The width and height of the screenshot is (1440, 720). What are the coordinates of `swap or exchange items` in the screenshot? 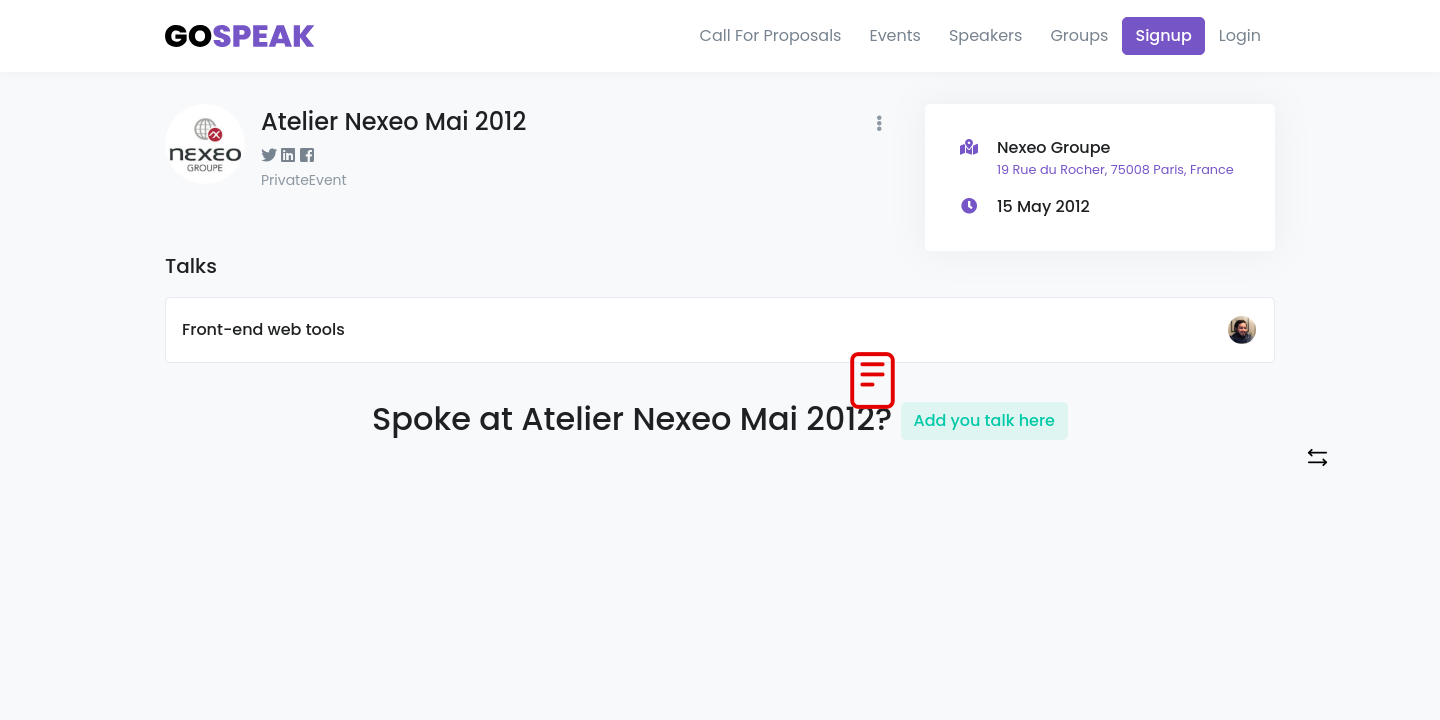 It's located at (1317, 457).